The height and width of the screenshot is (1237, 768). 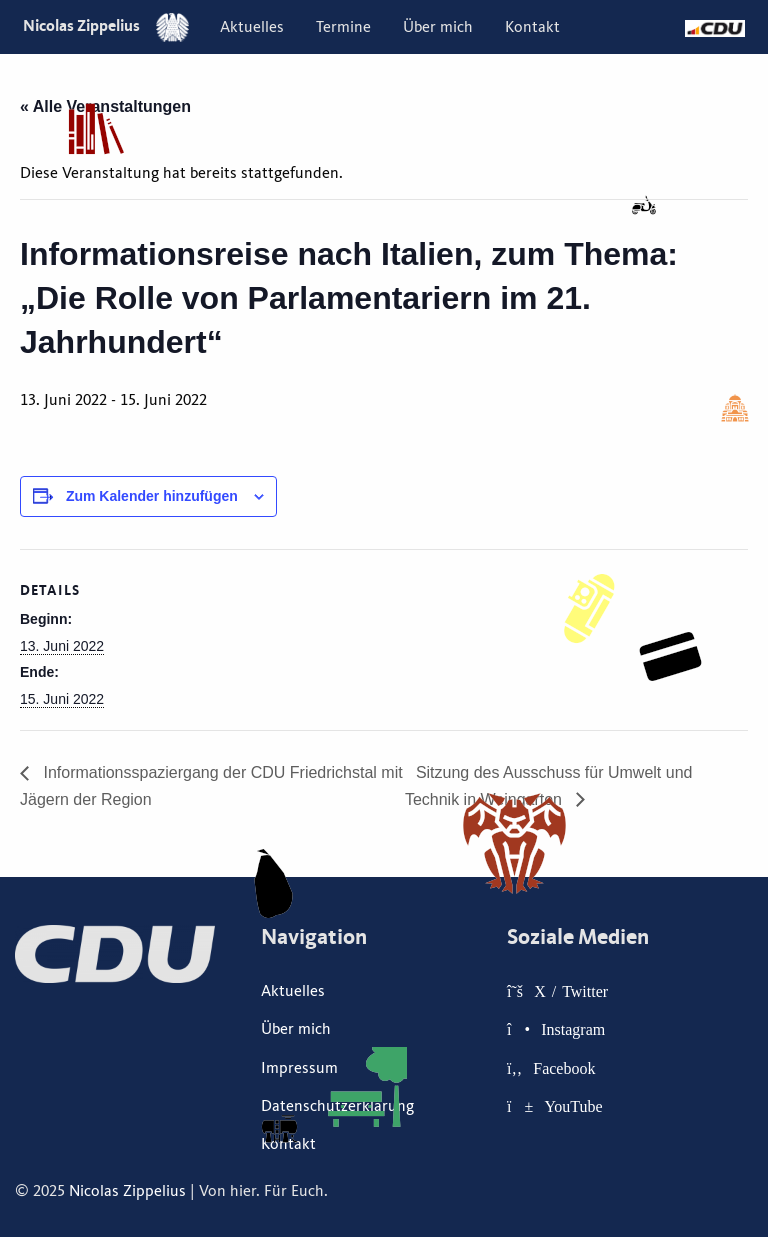 I want to click on access your library or book collection, so click(x=96, y=127).